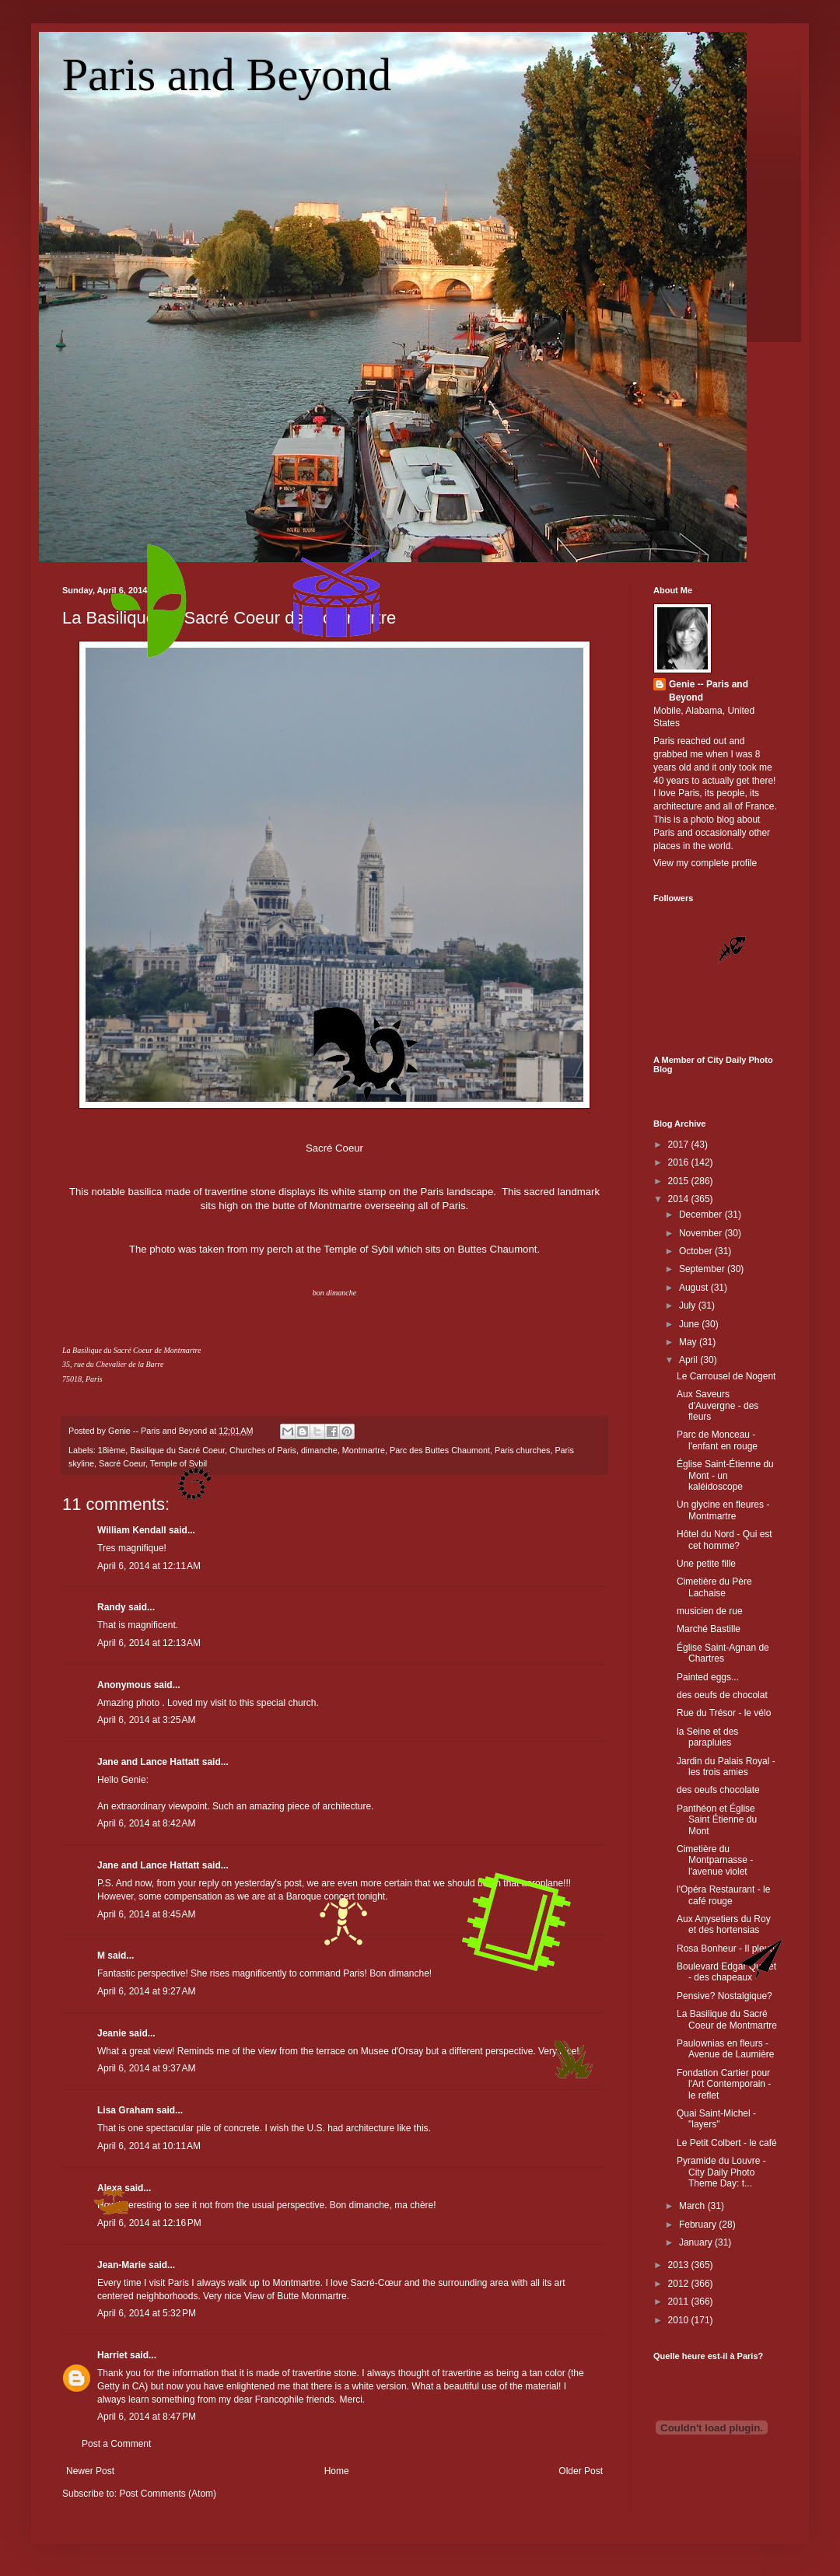 The image size is (840, 2576). I want to click on access music or sound settings, so click(336, 592).